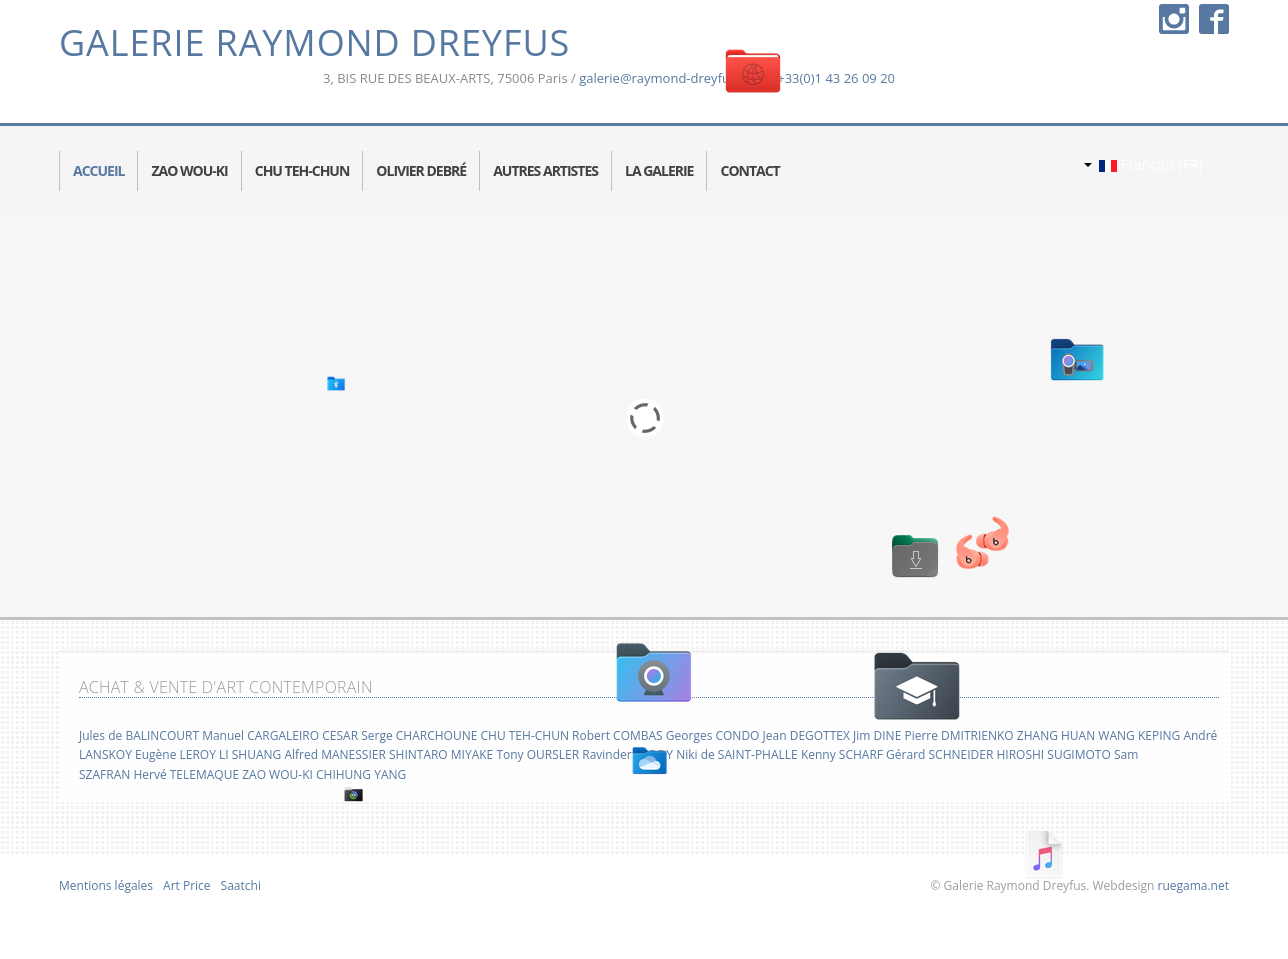  I want to click on folder containing html or web files, so click(753, 71).